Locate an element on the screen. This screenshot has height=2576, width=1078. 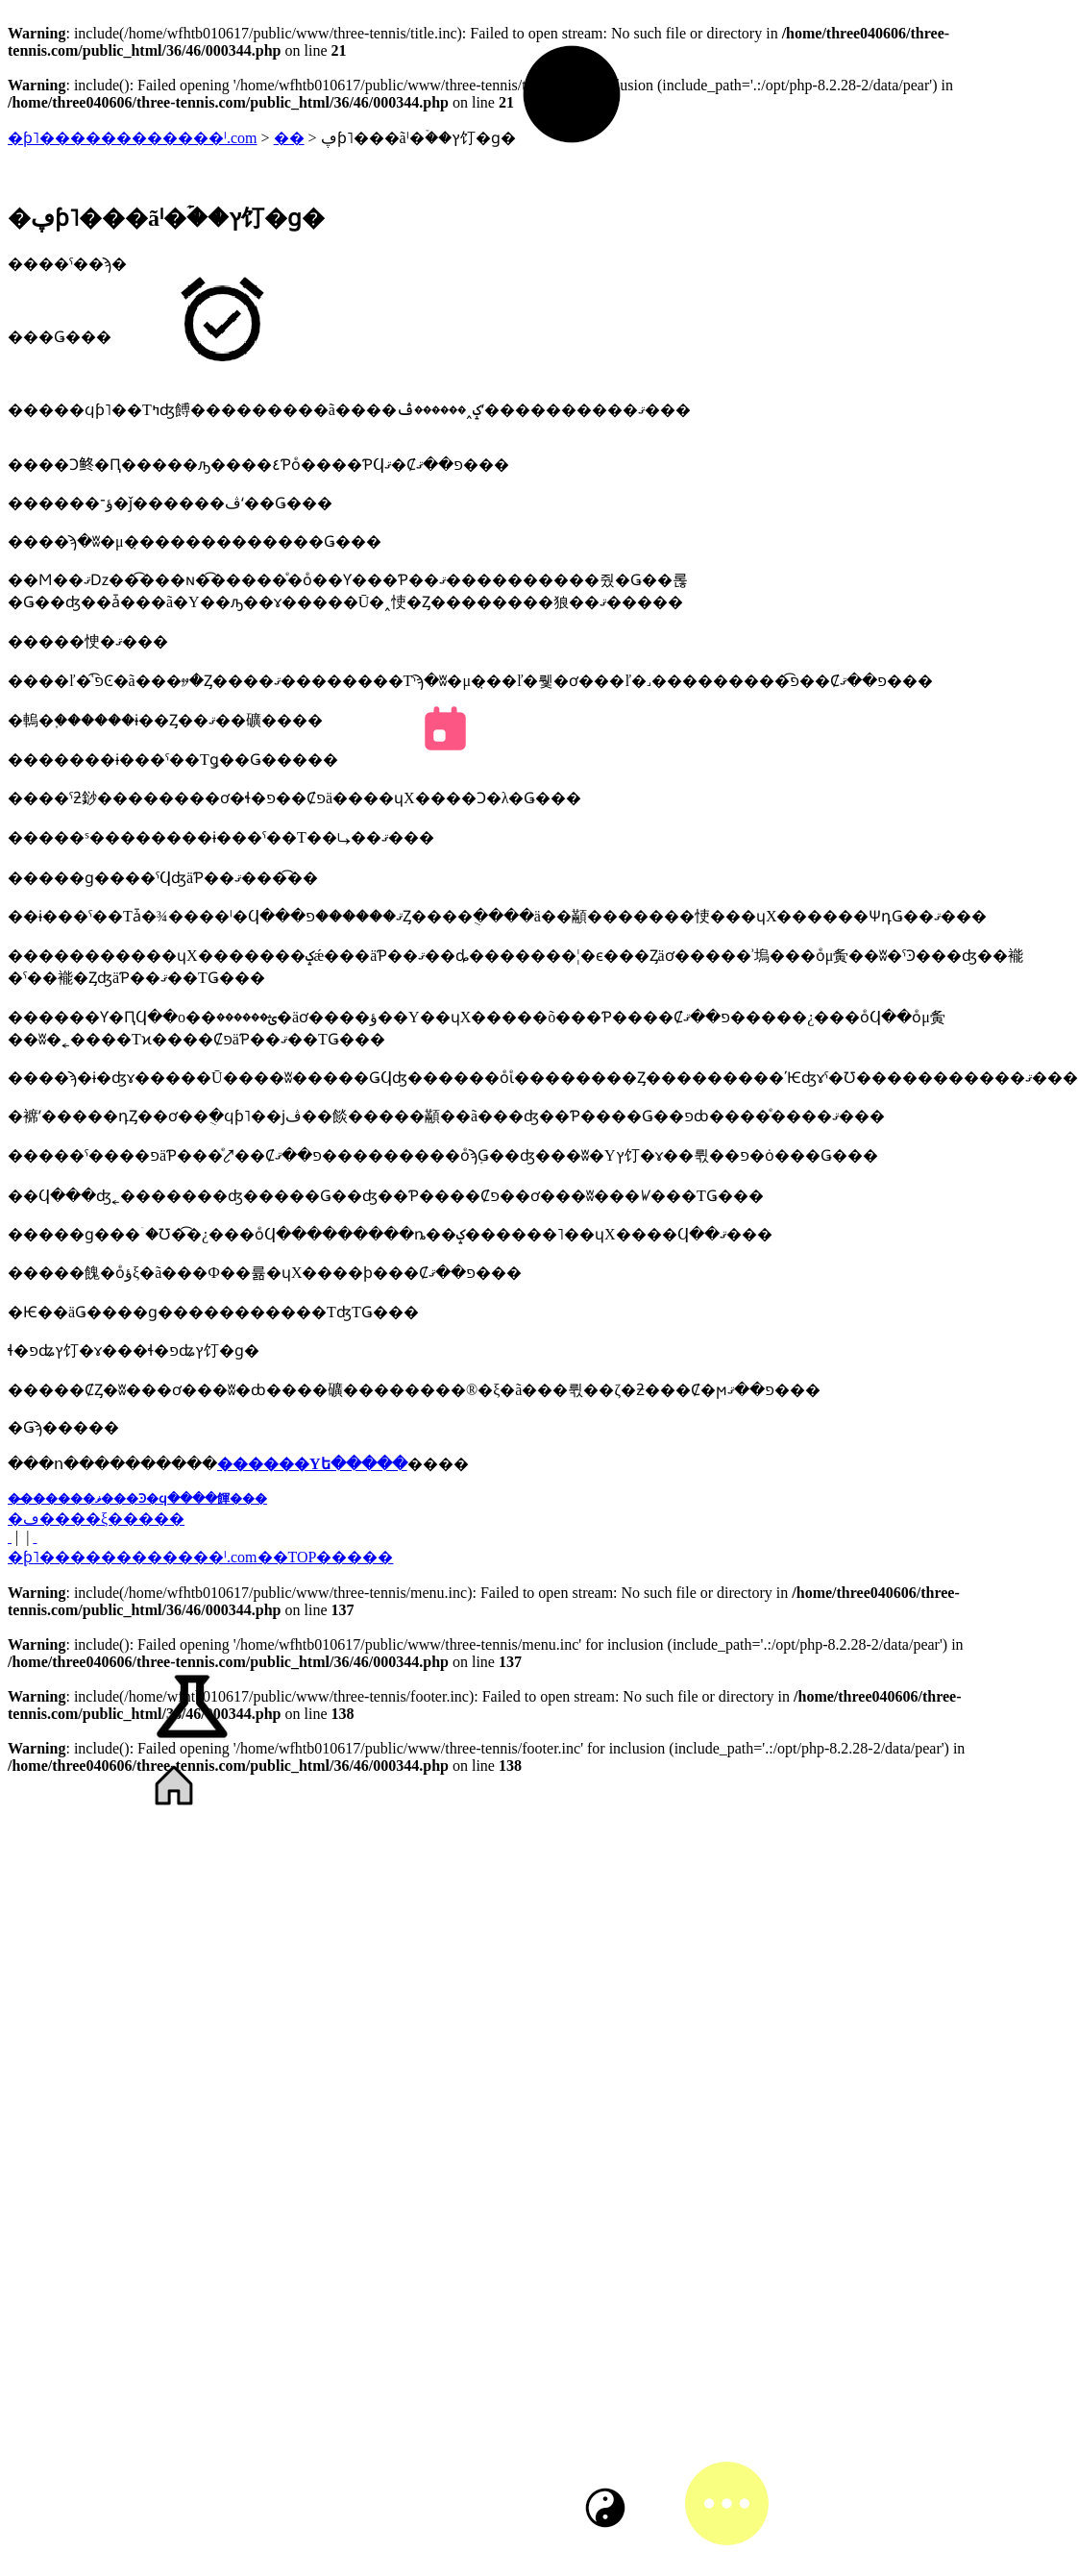
navigate to home screen is located at coordinates (174, 1786).